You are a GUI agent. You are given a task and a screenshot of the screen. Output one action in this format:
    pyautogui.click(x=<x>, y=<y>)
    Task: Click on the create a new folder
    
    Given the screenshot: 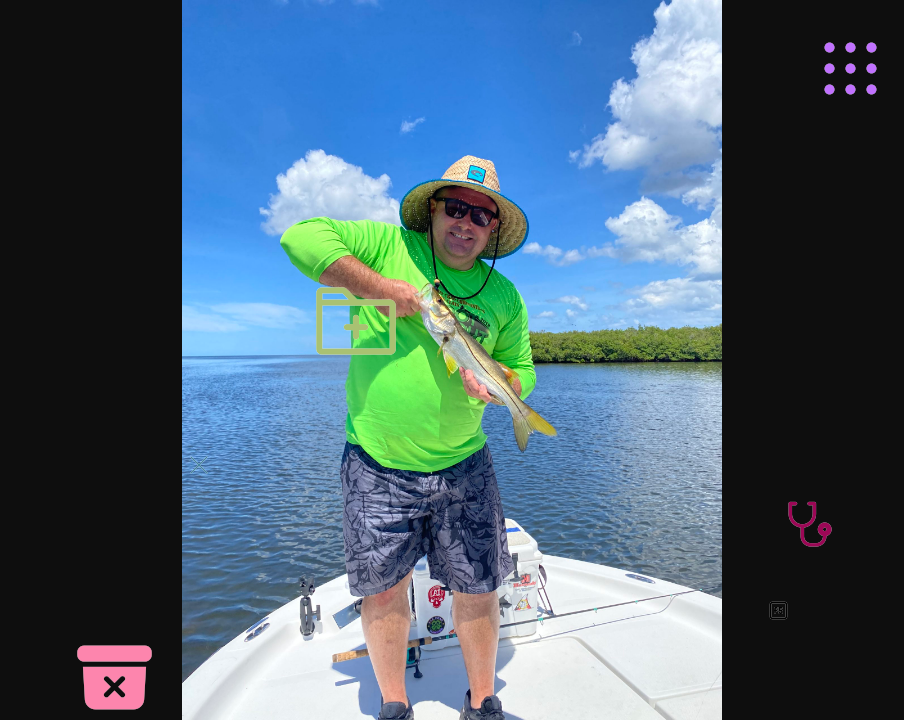 What is the action you would take?
    pyautogui.click(x=356, y=321)
    